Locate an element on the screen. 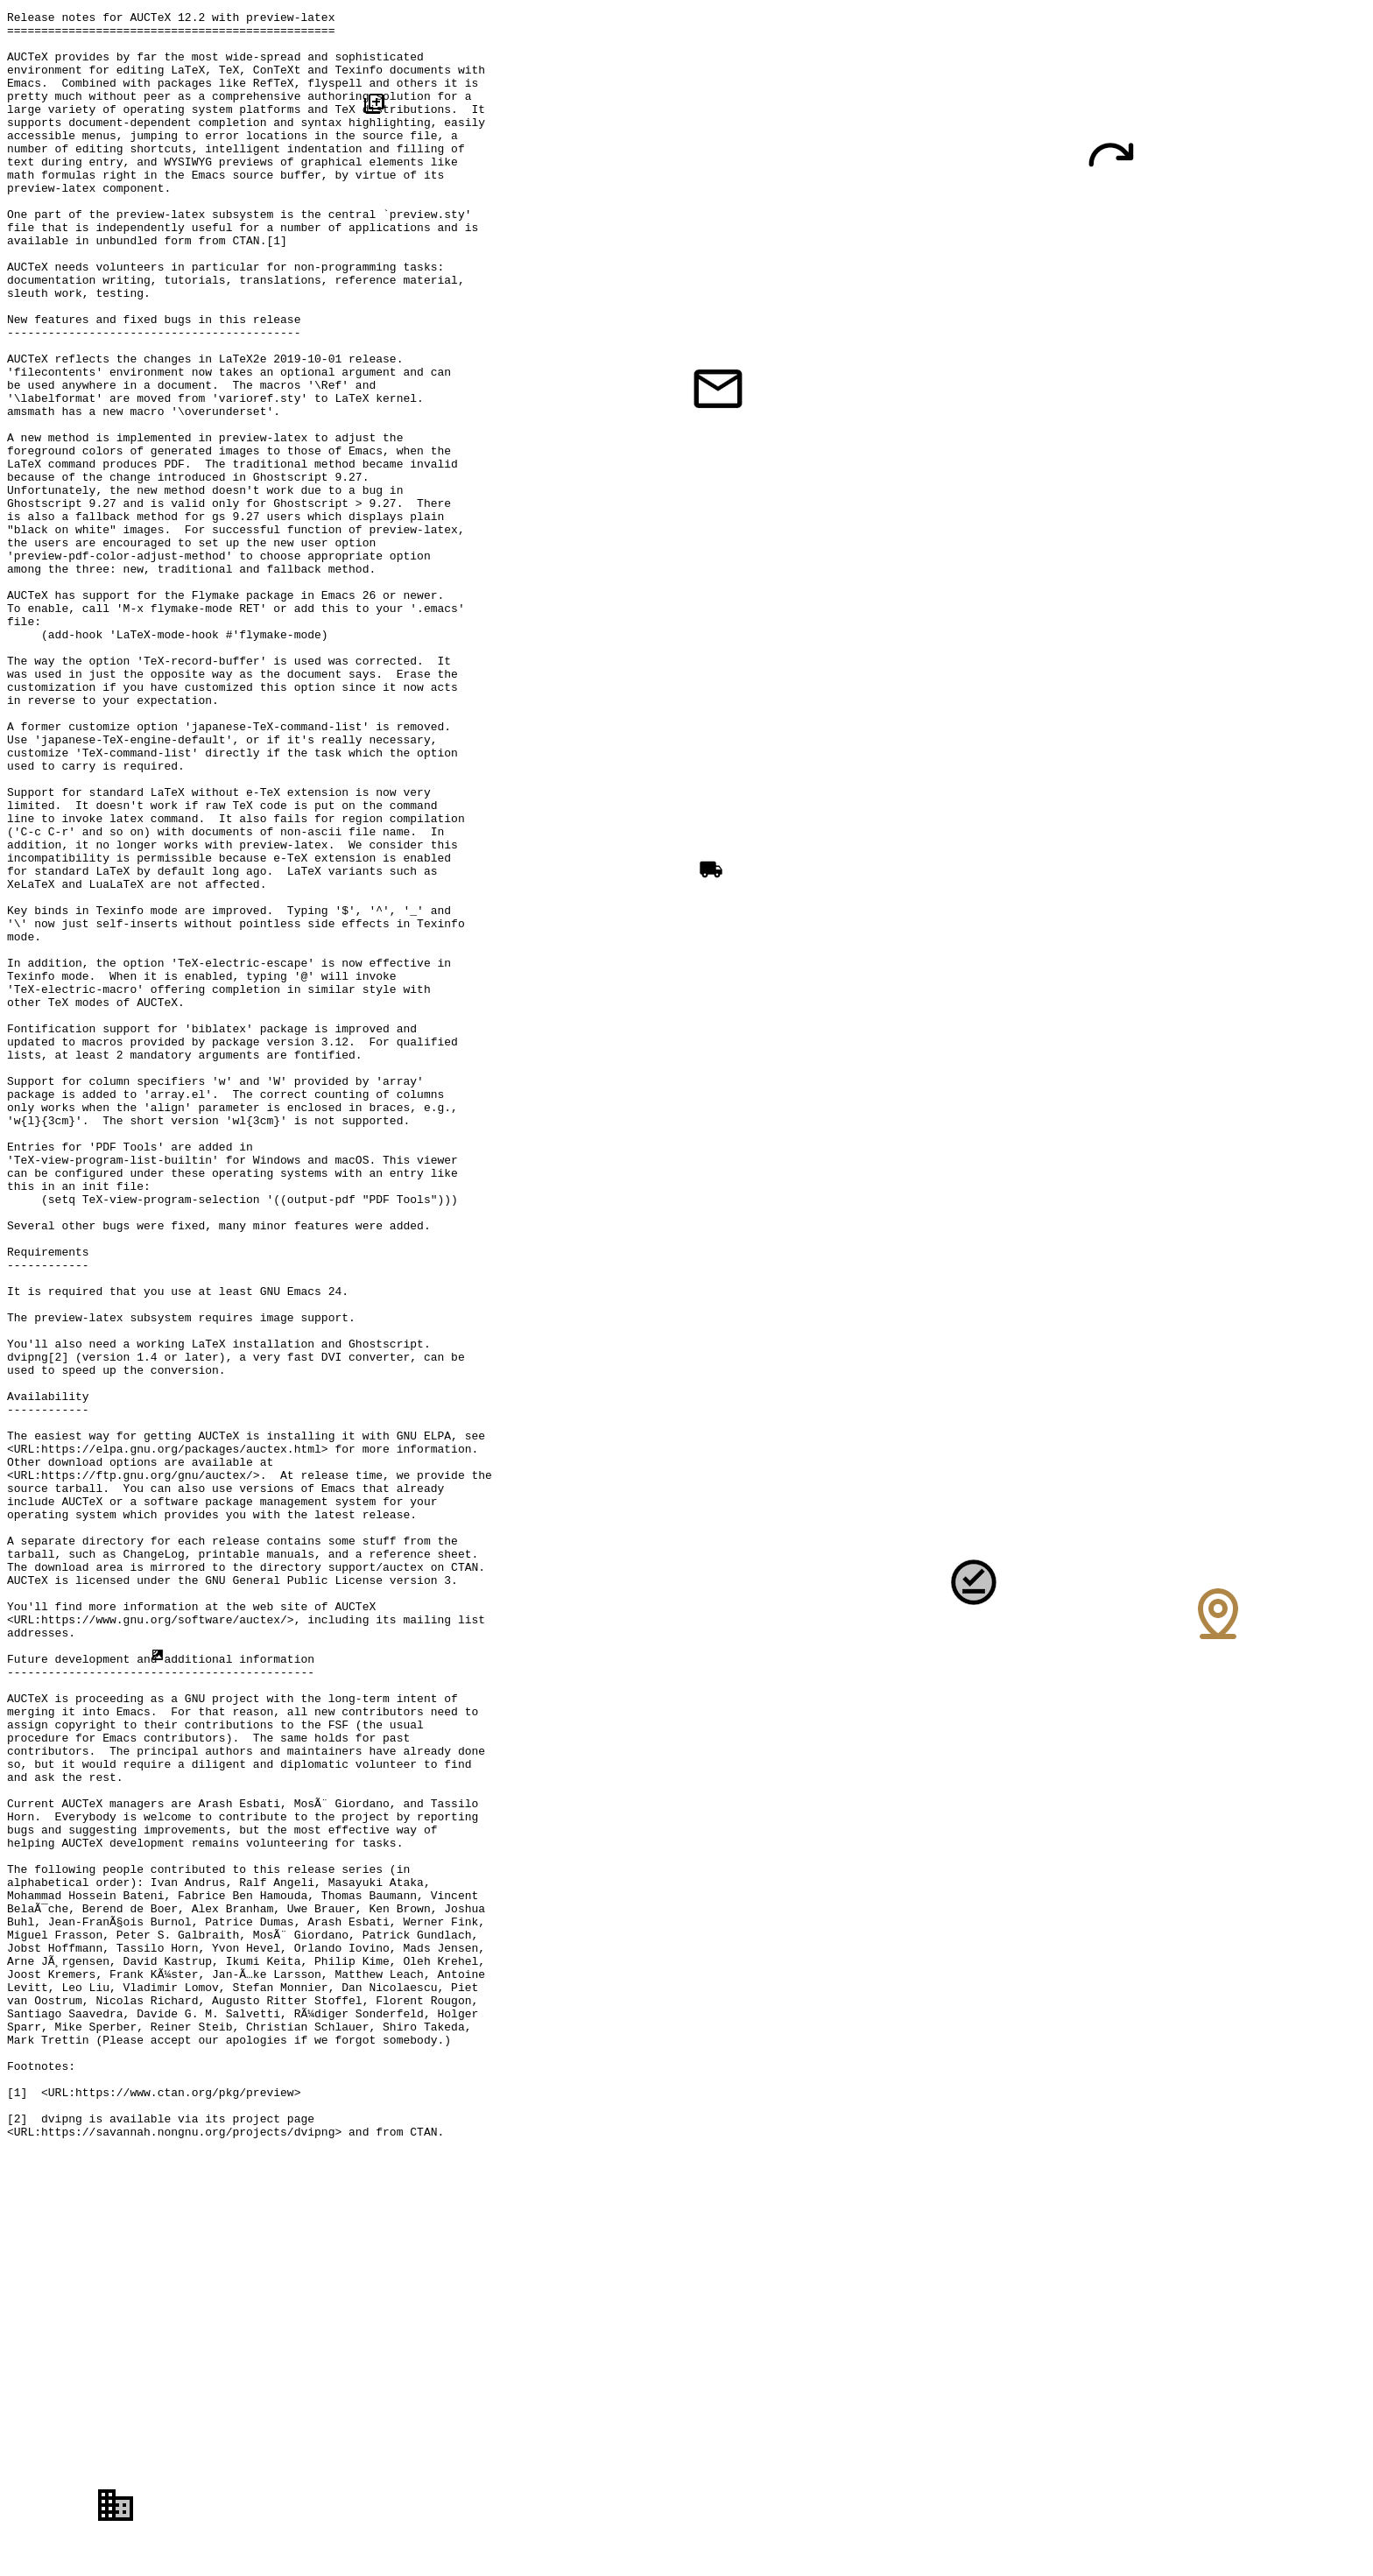 The width and height of the screenshot is (1373, 2576). track your delivery status is located at coordinates (711, 869).